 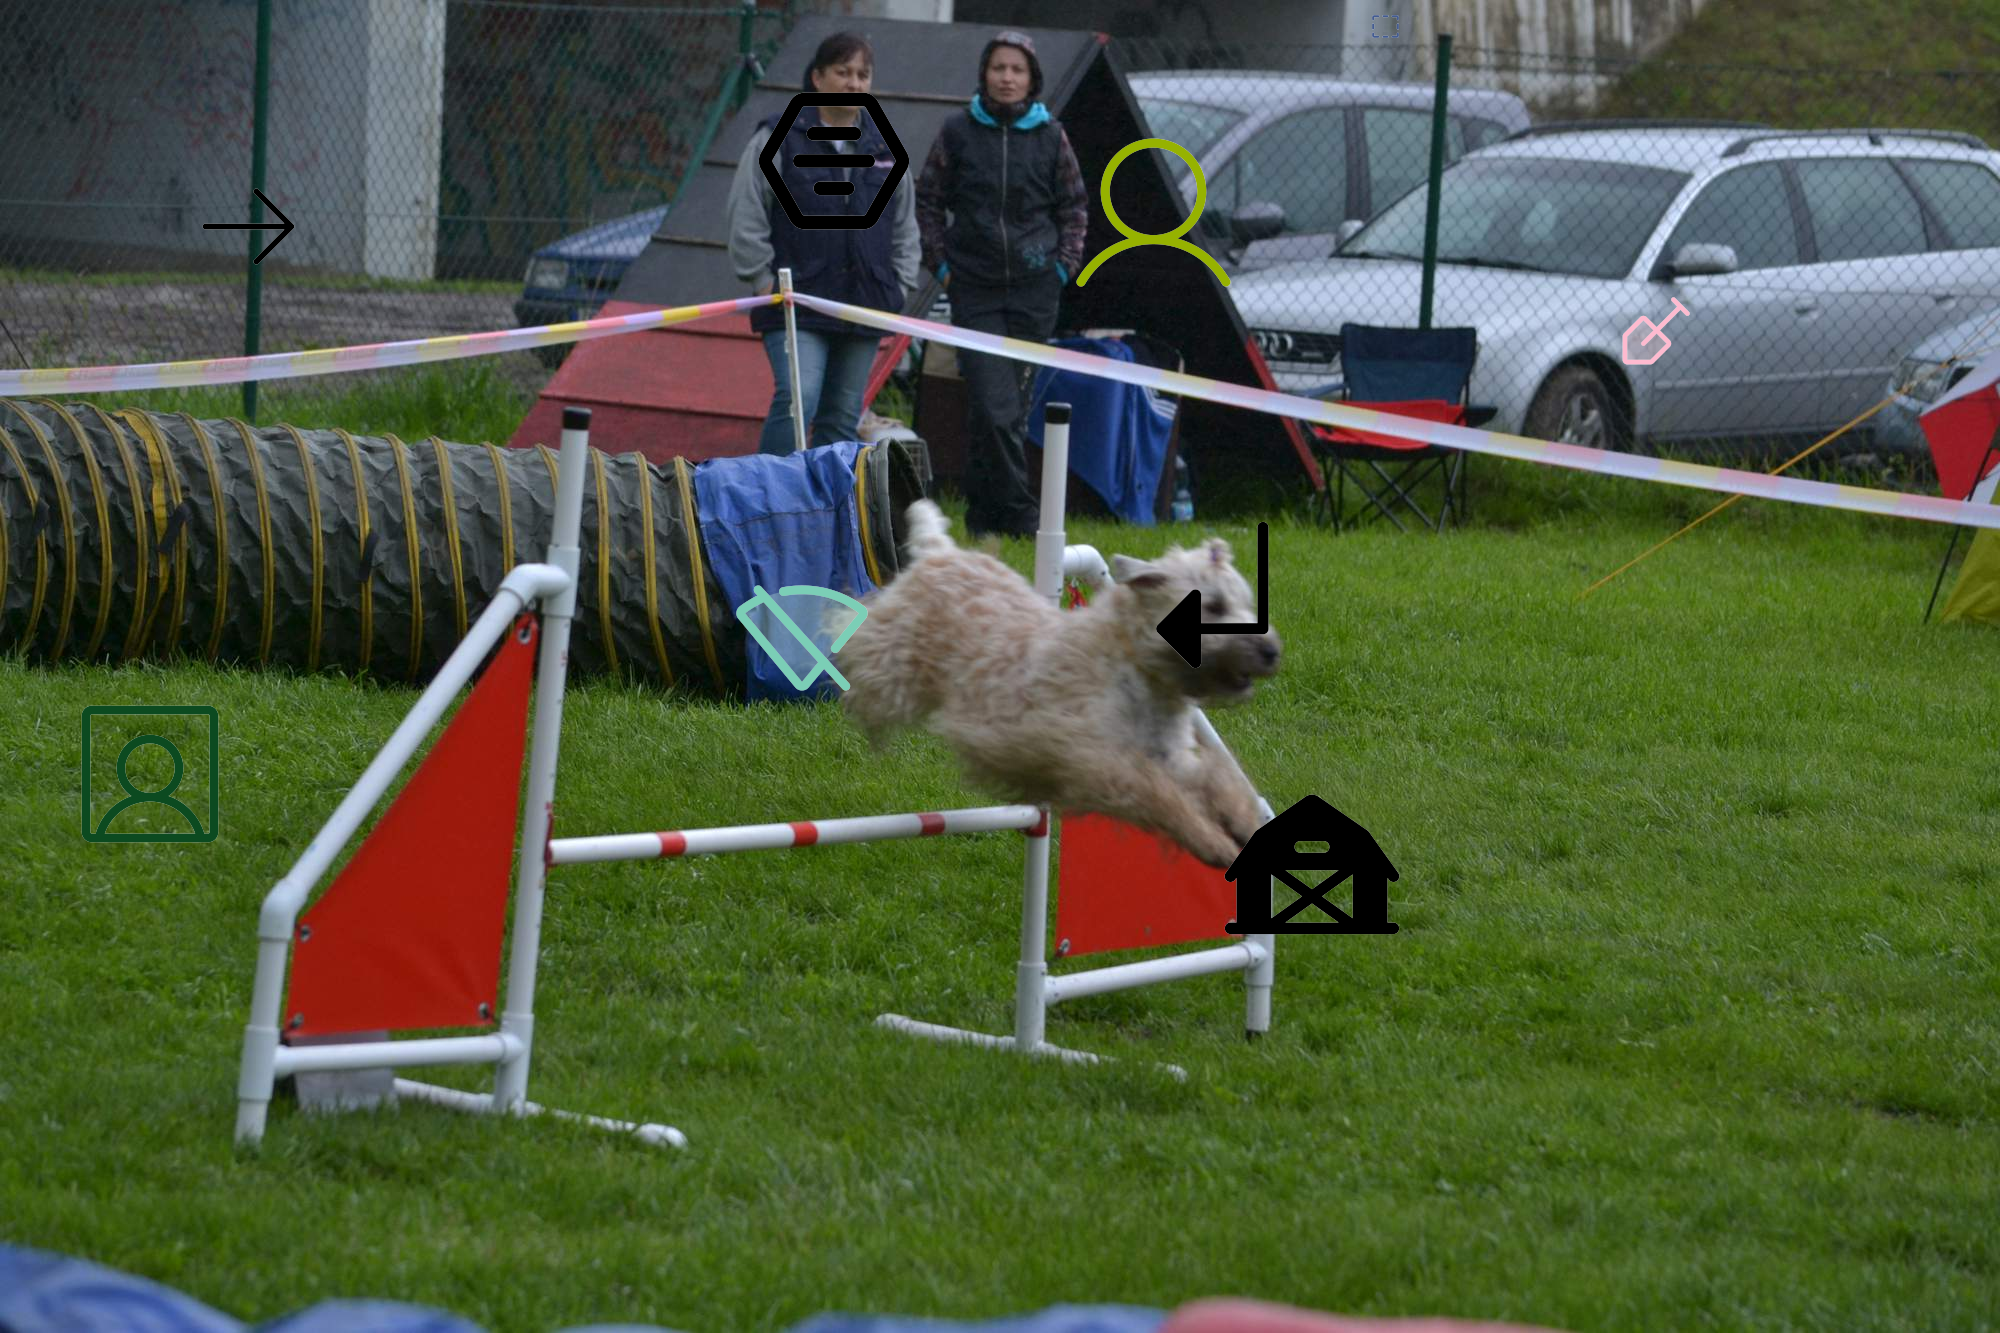 I want to click on indicates a selection area or bounding box, so click(x=1385, y=26).